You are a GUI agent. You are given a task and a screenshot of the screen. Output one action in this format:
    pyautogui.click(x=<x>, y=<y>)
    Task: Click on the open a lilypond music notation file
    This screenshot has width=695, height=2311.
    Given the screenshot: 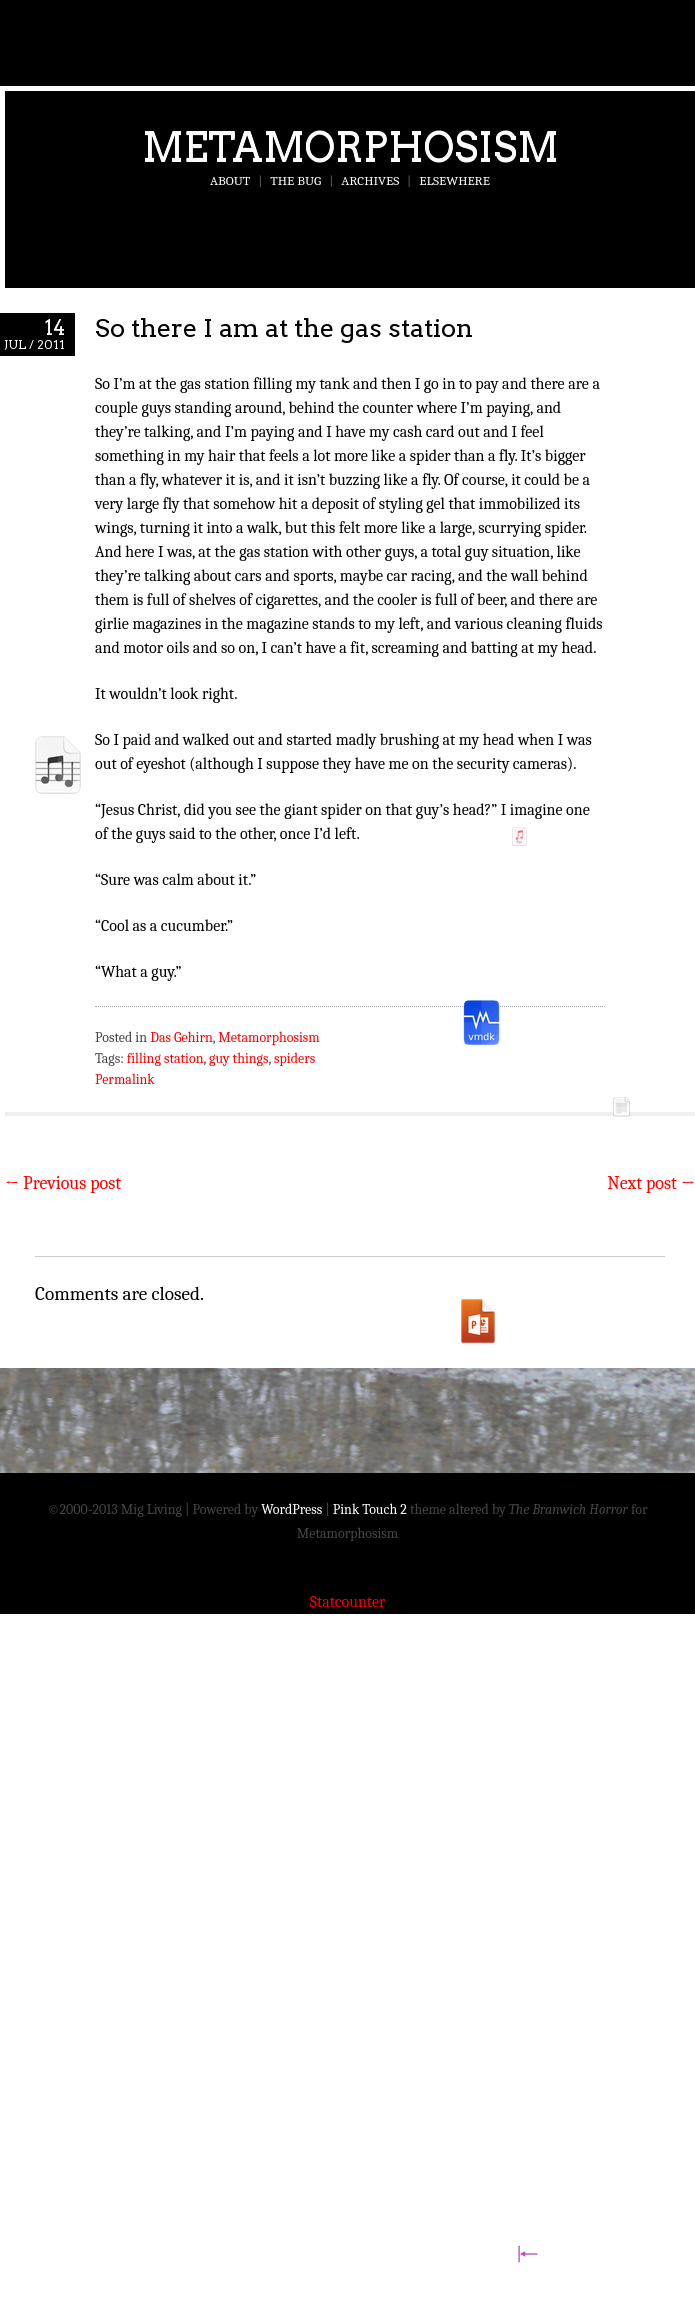 What is the action you would take?
    pyautogui.click(x=58, y=765)
    